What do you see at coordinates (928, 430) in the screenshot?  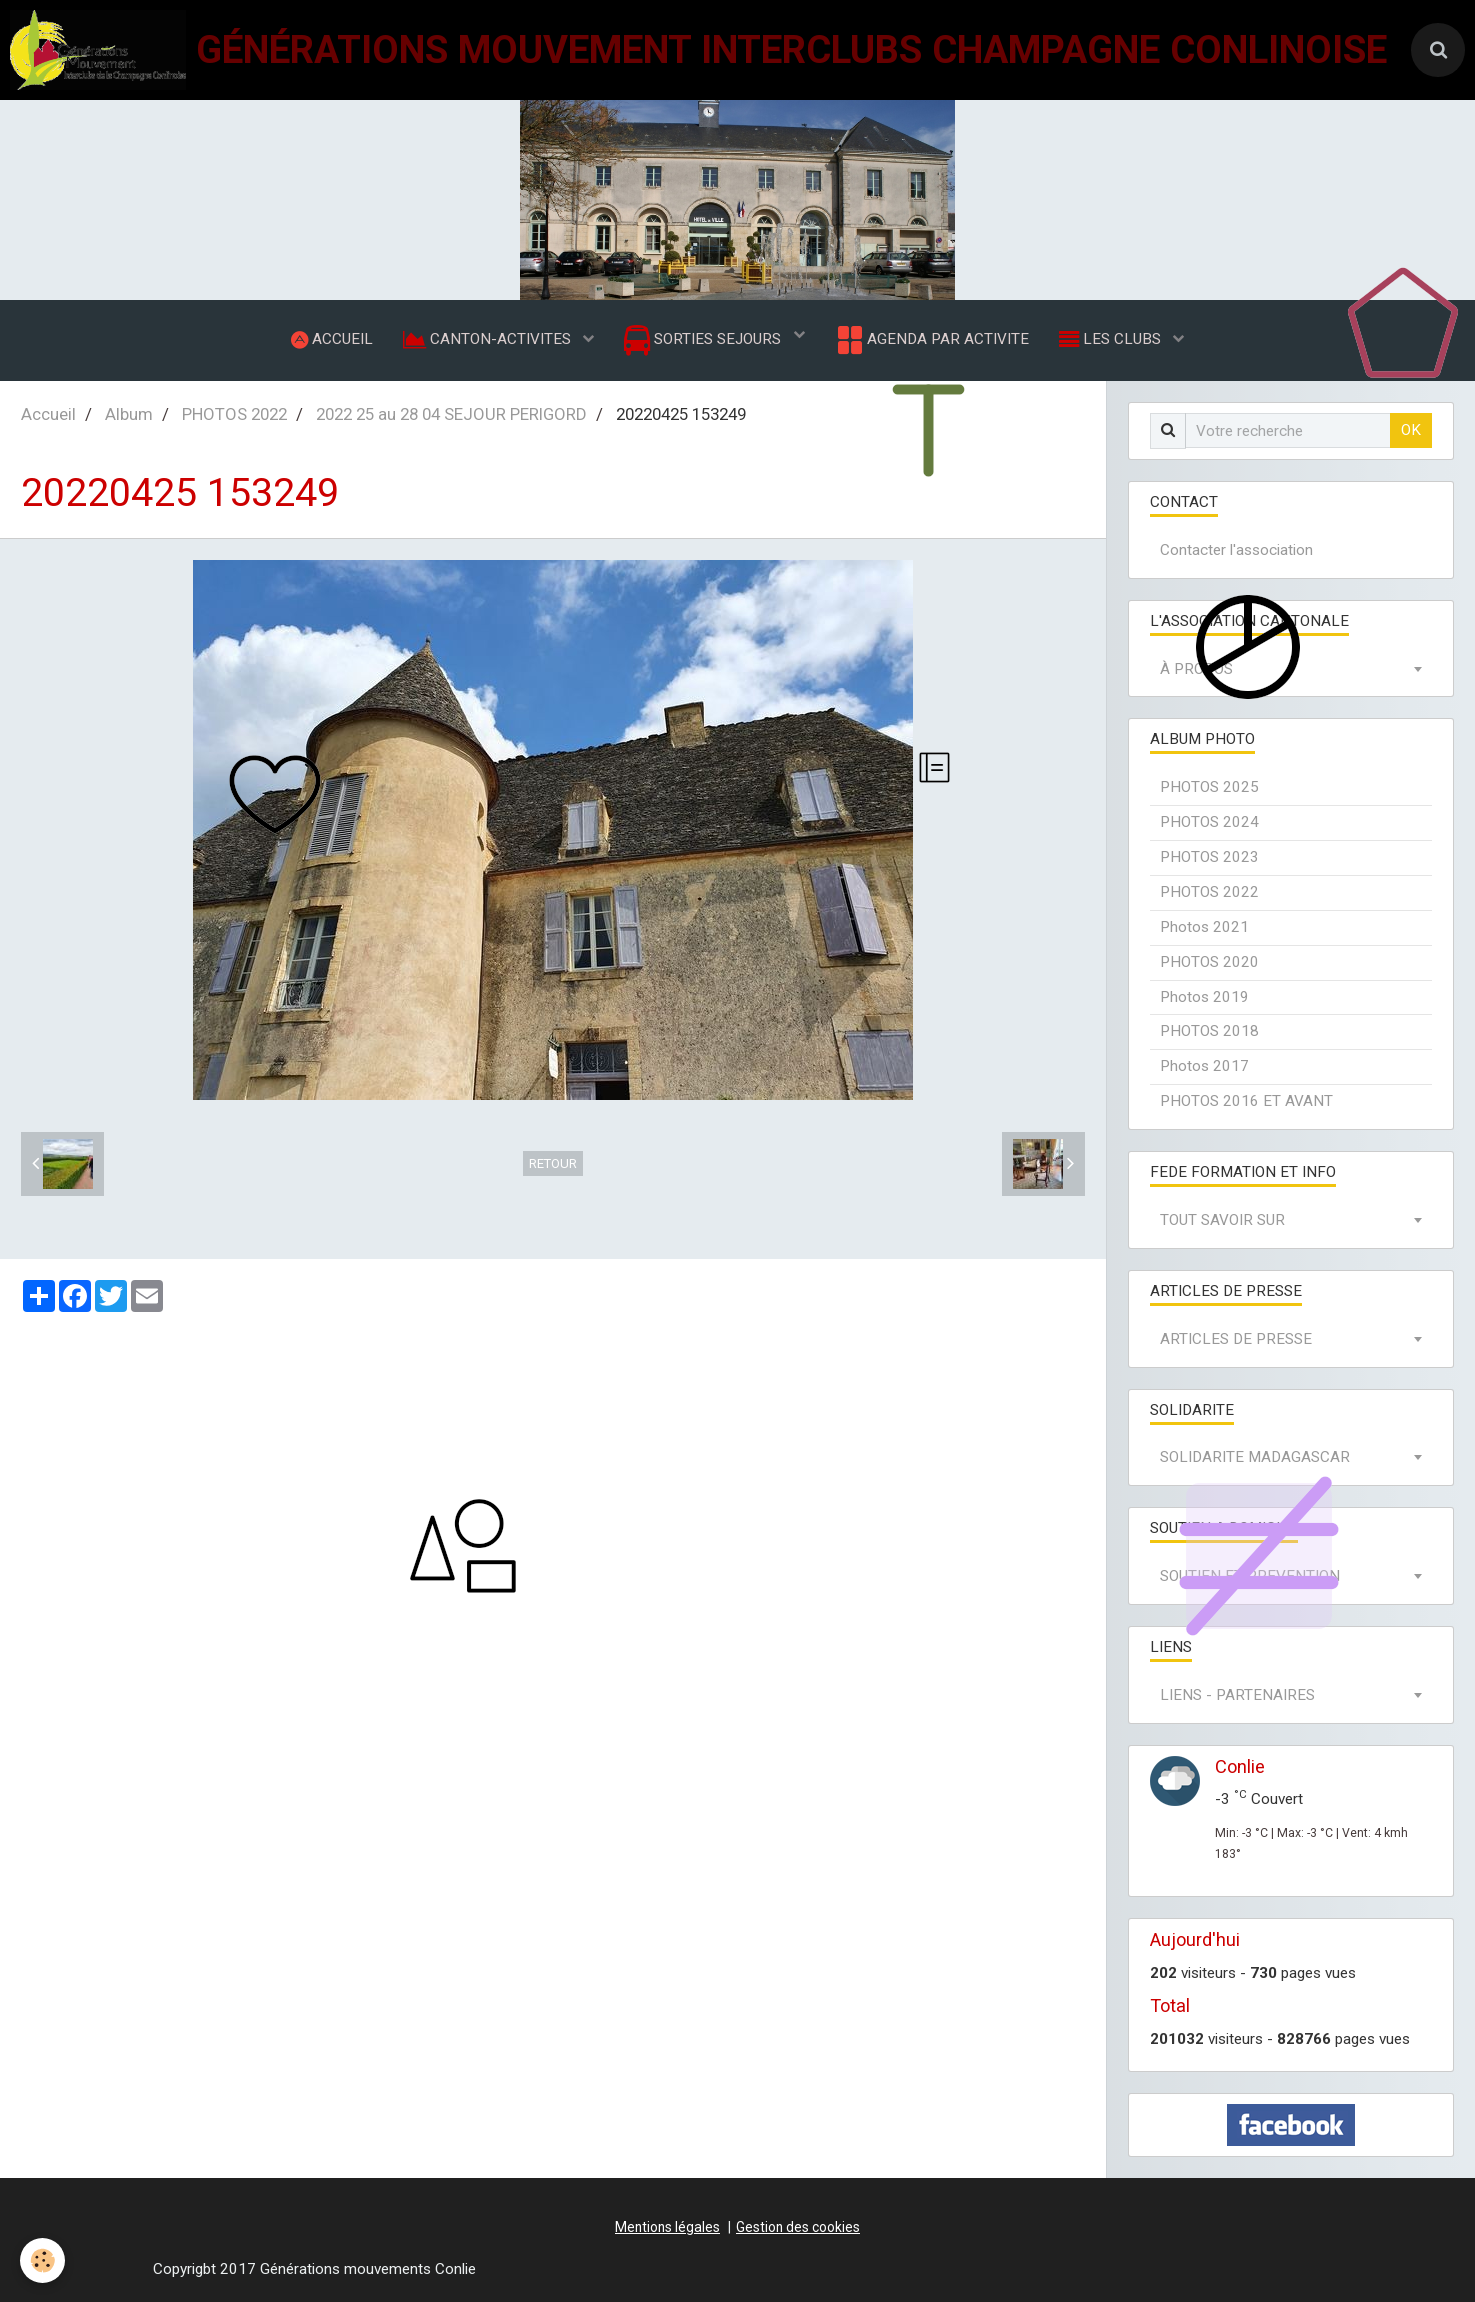 I see `text formatting tool for titles` at bounding box center [928, 430].